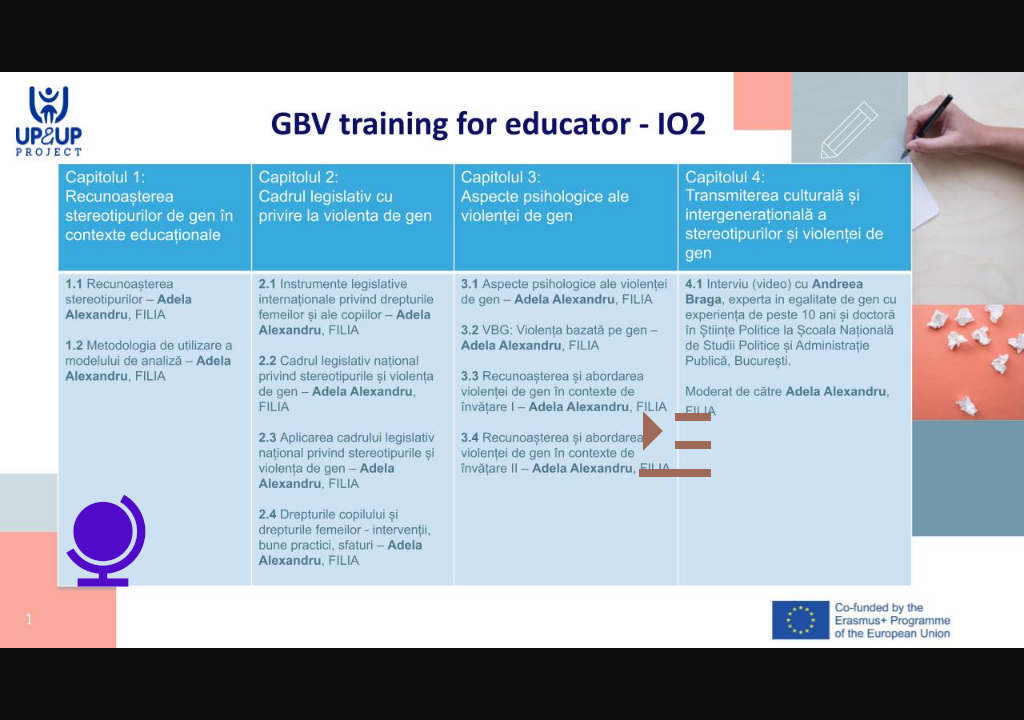 The image size is (1024, 720). Describe the element at coordinates (103, 540) in the screenshot. I see `switch to global or international settings` at that location.